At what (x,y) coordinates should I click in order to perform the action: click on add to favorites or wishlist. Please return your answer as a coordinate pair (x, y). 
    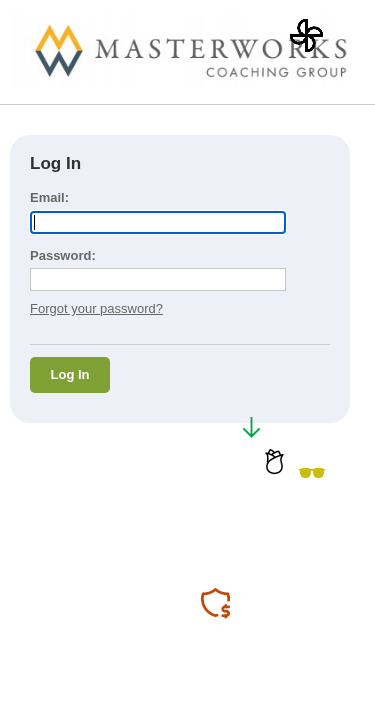
    Looking at the image, I should click on (274, 461).